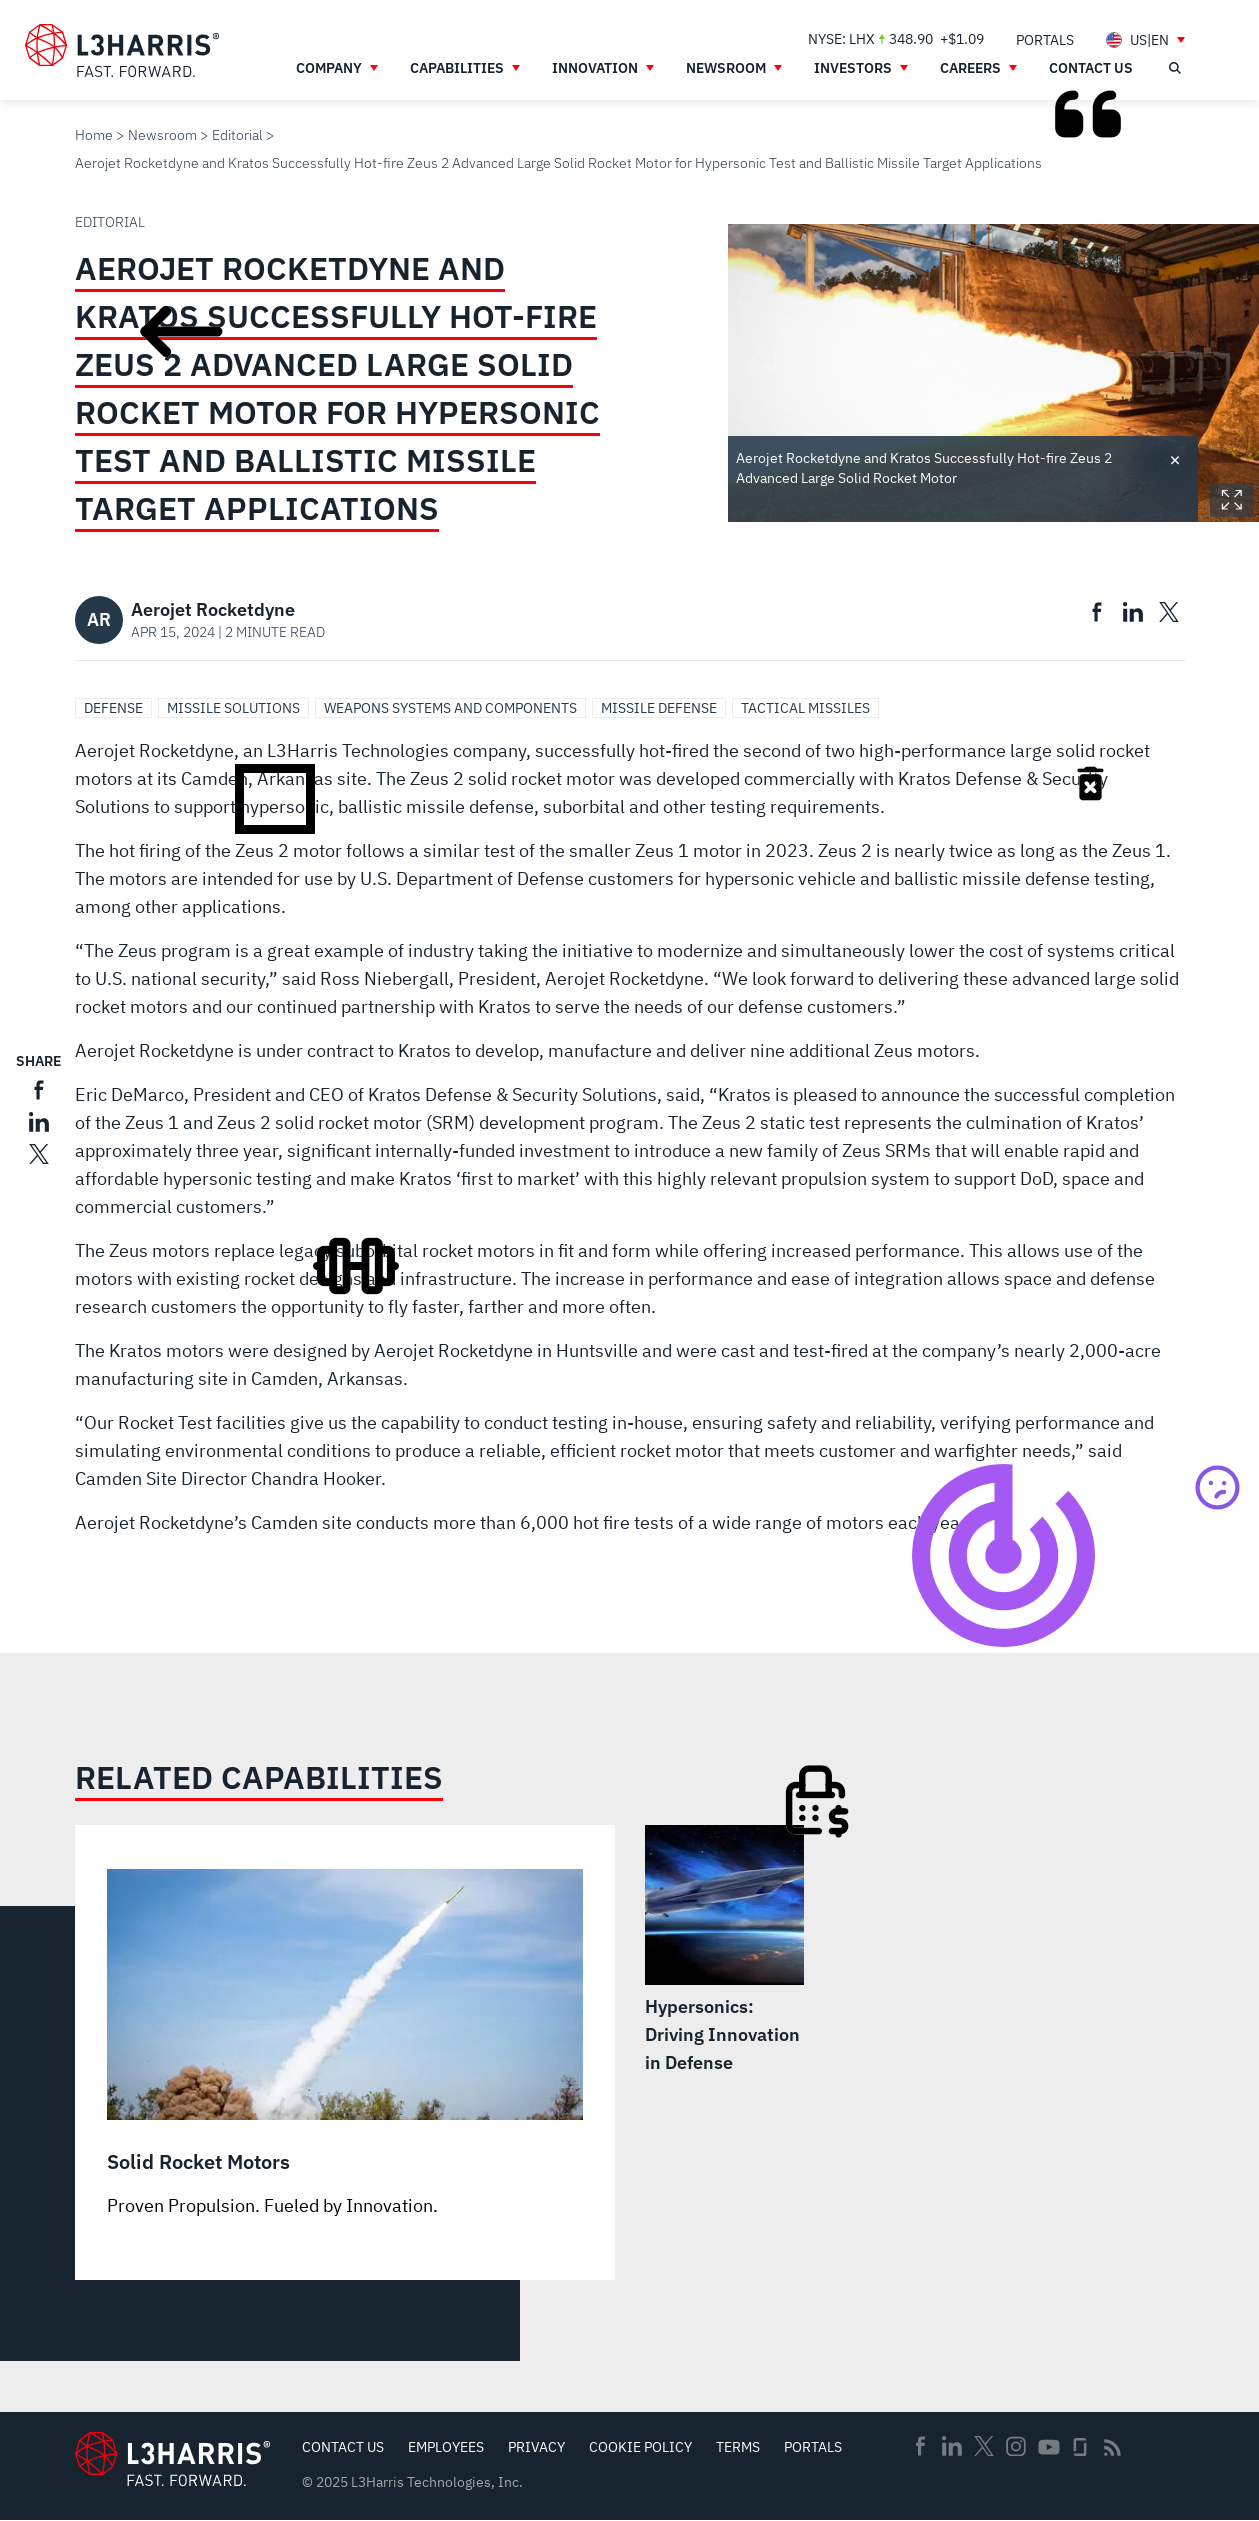 The width and height of the screenshot is (1259, 2521). What do you see at coordinates (356, 1266) in the screenshot?
I see `access workout or fitness features` at bounding box center [356, 1266].